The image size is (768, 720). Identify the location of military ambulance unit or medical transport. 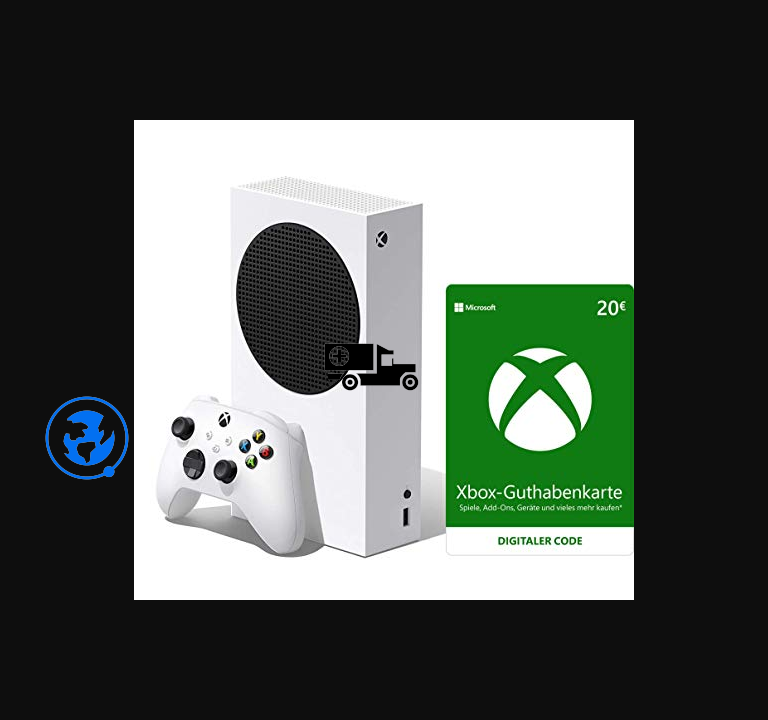
(371, 366).